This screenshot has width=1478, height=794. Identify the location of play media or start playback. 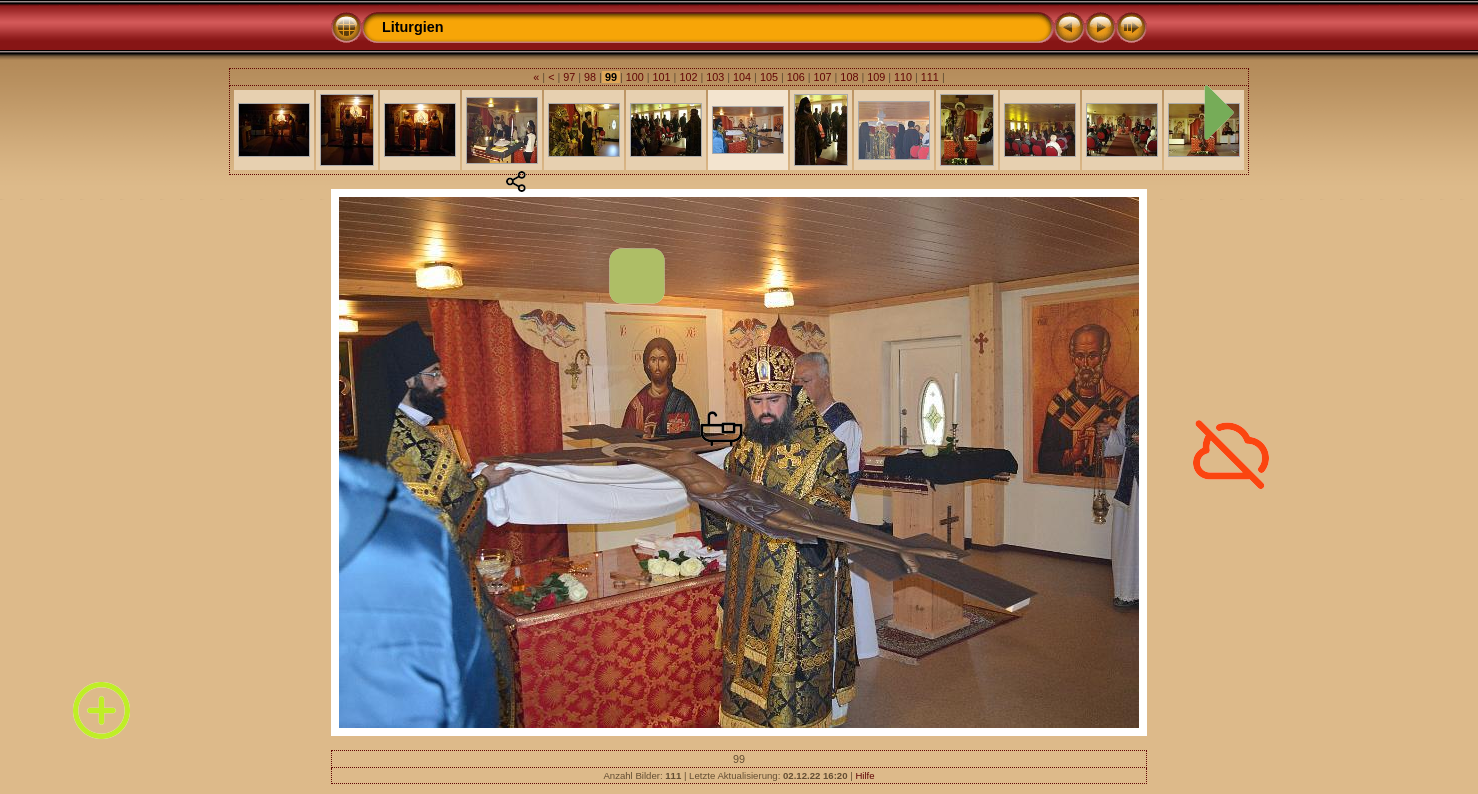
(1219, 112).